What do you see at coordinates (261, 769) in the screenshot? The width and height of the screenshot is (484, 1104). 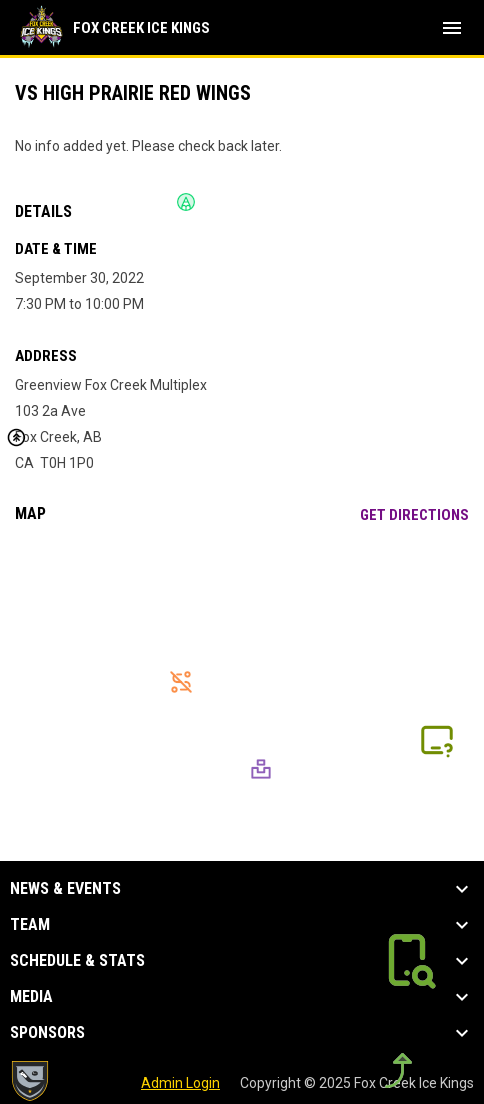 I see `access unsplash photo library` at bounding box center [261, 769].